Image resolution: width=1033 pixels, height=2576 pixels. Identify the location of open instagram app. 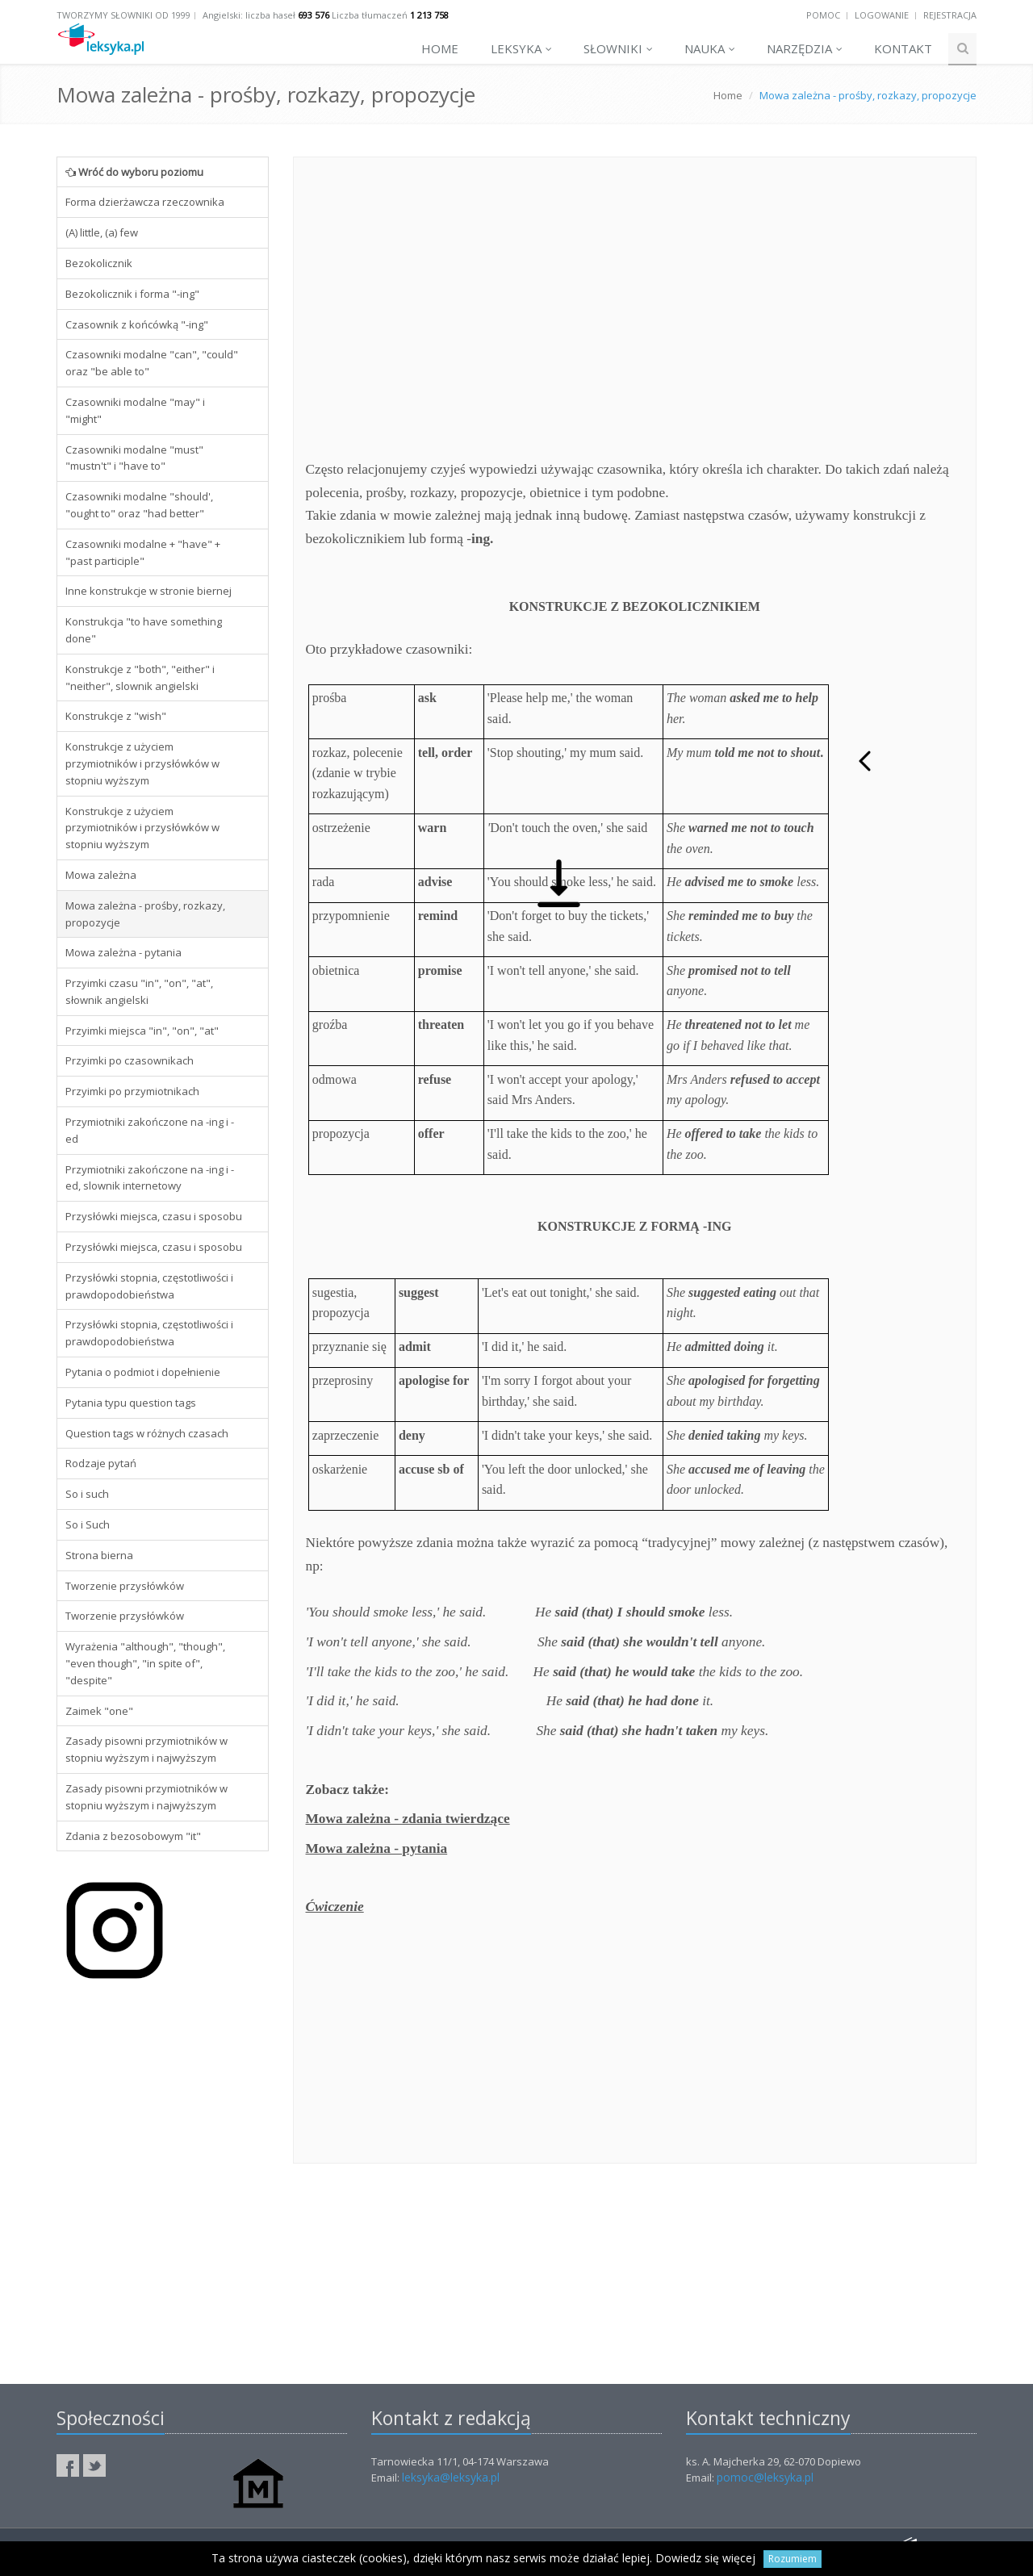
(115, 1930).